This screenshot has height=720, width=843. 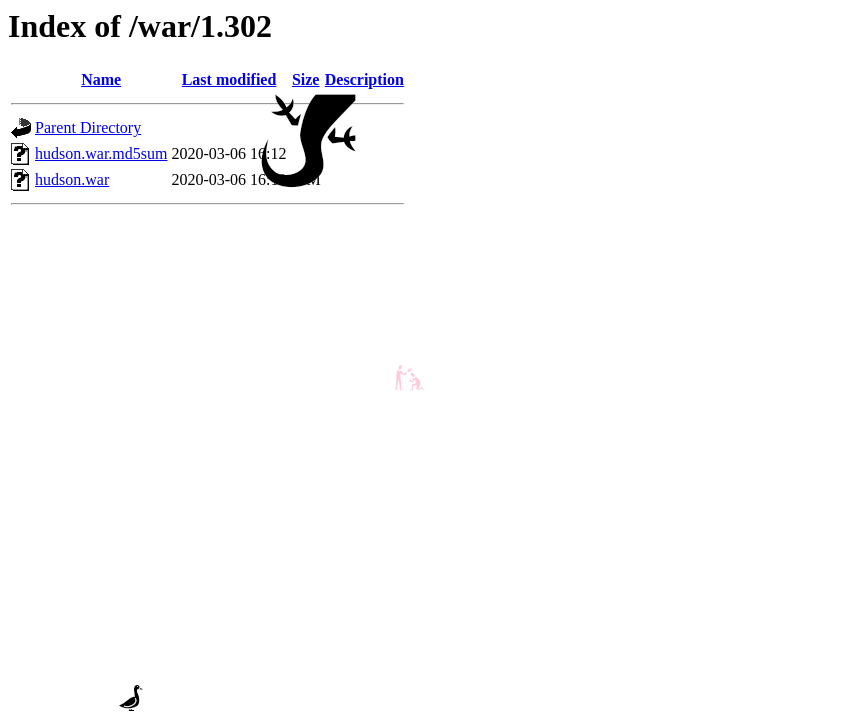 I want to click on indicates a coronation or crowning ceremony event, so click(x=409, y=377).